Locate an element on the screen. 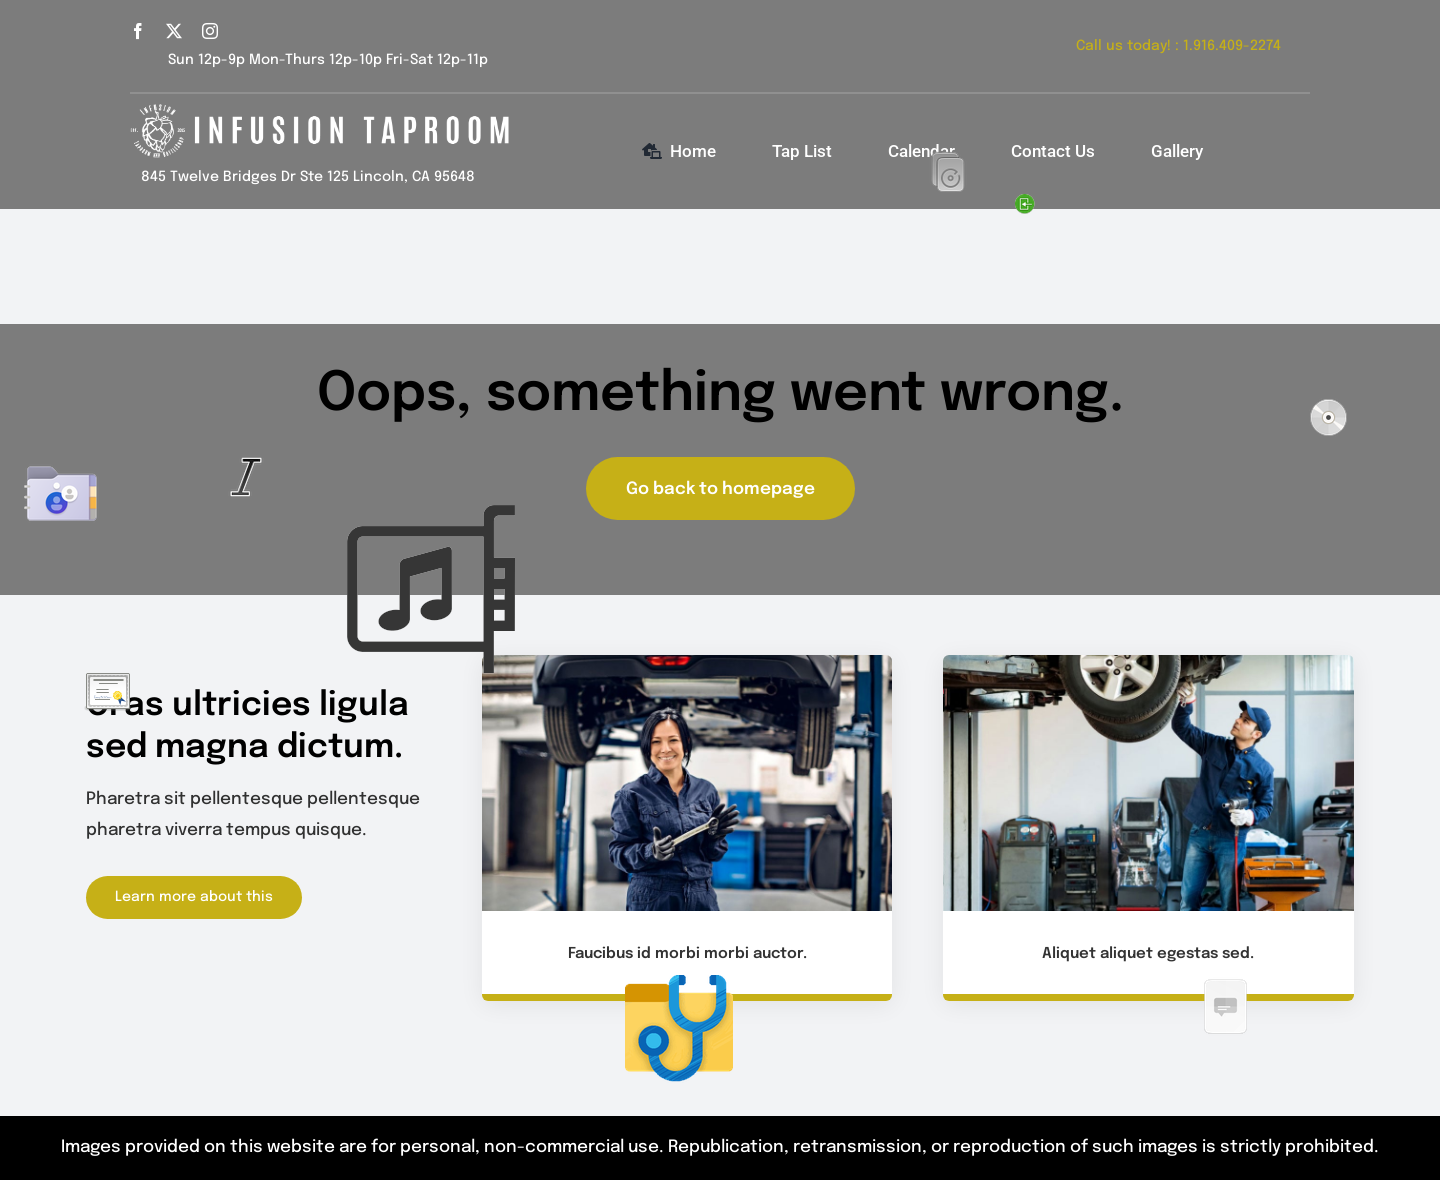 The height and width of the screenshot is (1180, 1440). access multiple disk drives or storage devices is located at coordinates (948, 172).